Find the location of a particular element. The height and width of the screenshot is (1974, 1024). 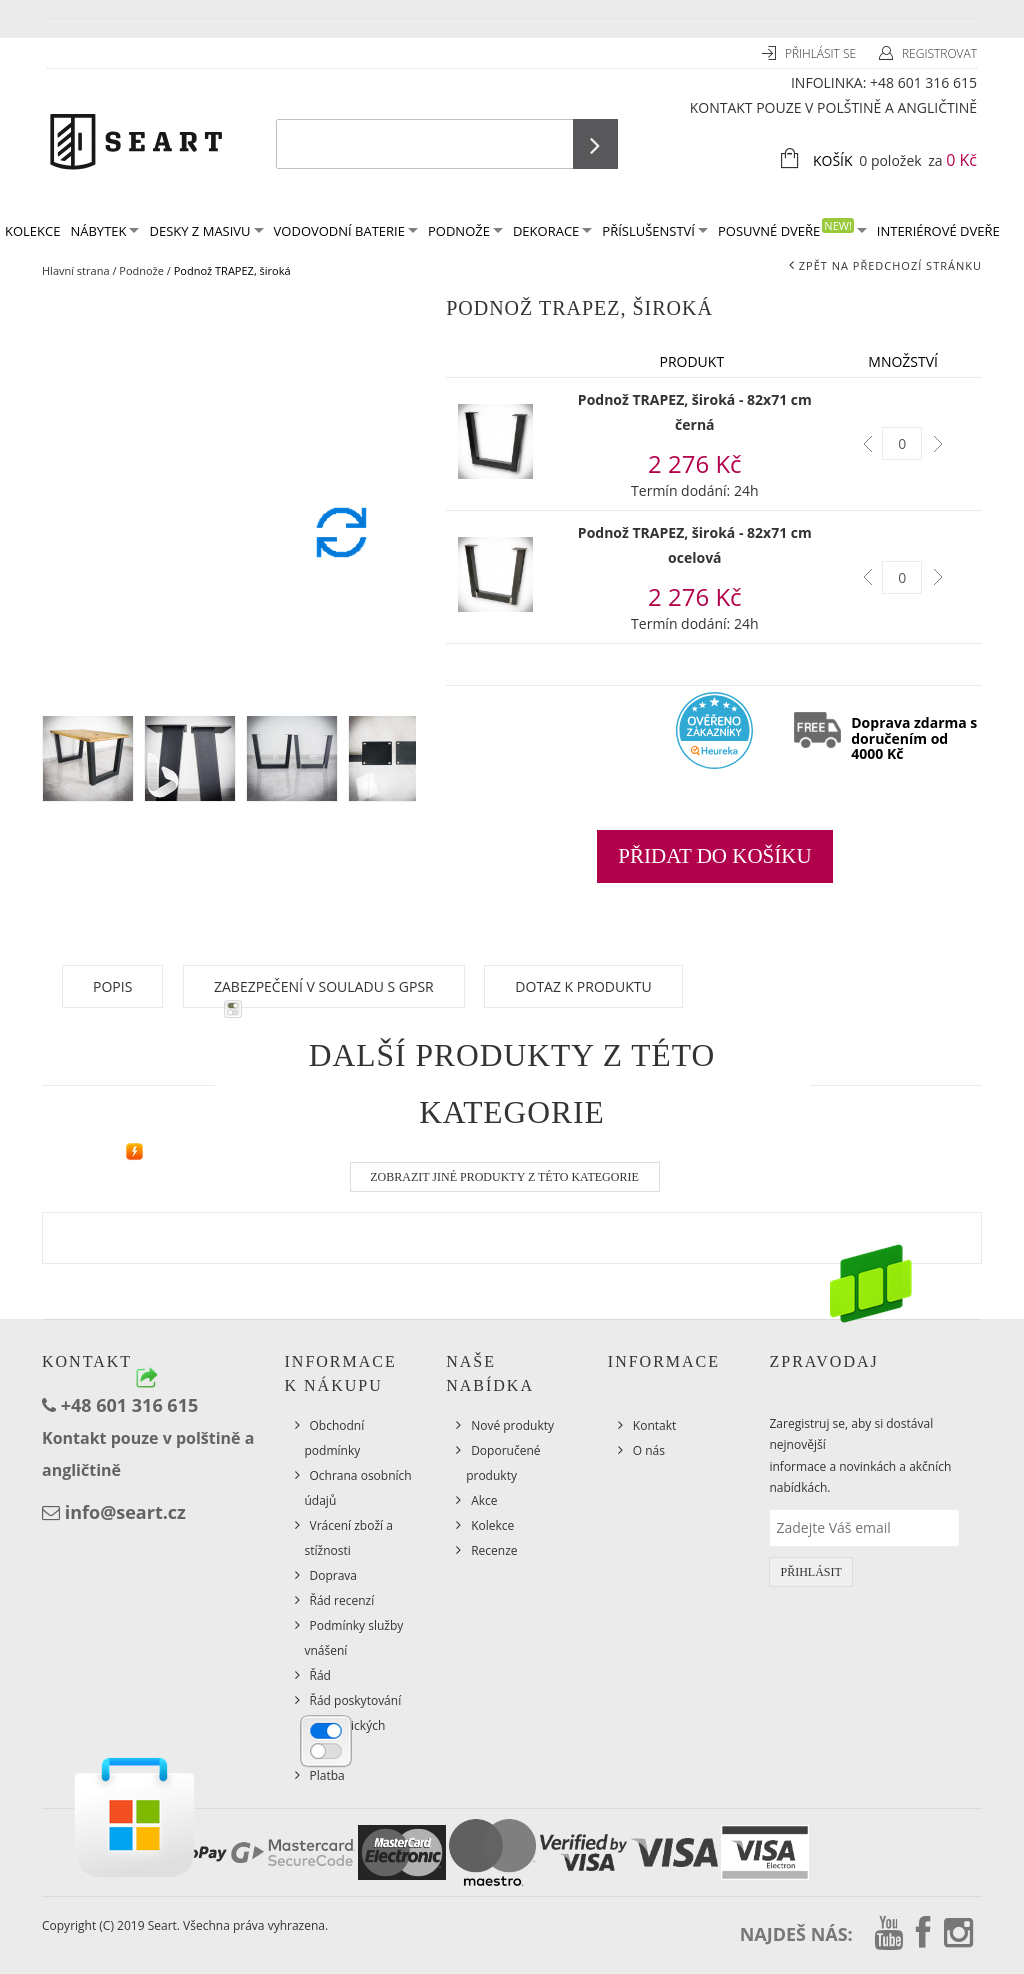

open desktop preferences or settings is located at coordinates (326, 1741).